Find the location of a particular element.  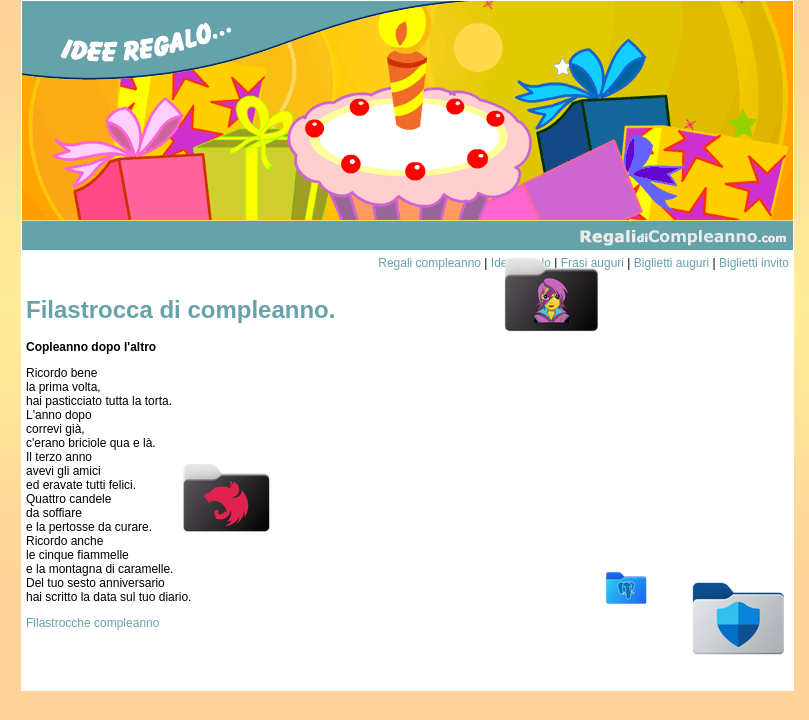

open NestJS project folder is located at coordinates (226, 500).